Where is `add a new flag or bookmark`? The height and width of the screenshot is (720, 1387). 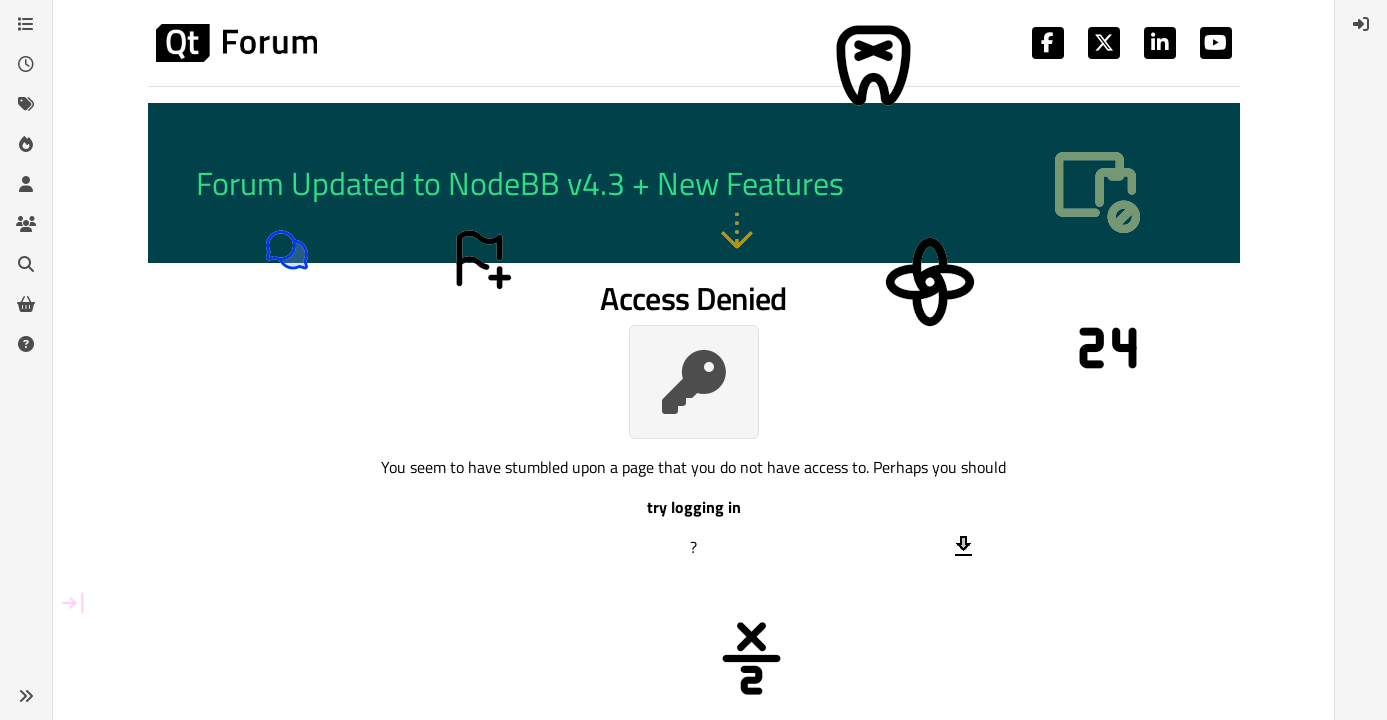
add a new flag or bookmark is located at coordinates (479, 257).